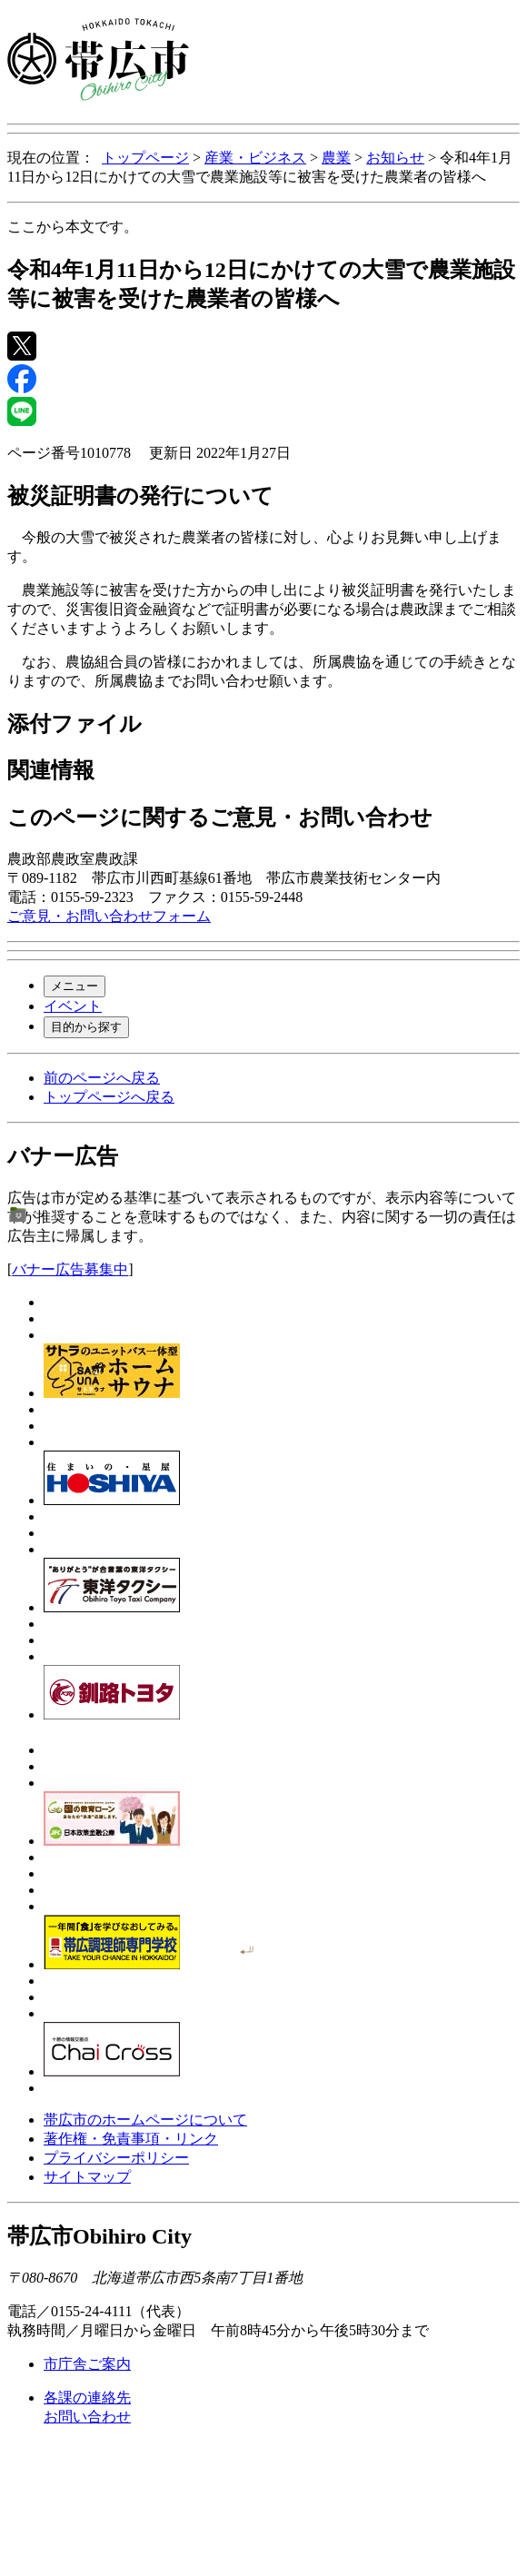 The height and width of the screenshot is (2576, 527). Describe the element at coordinates (18, 1214) in the screenshot. I see `open your dropbox synced folder` at that location.